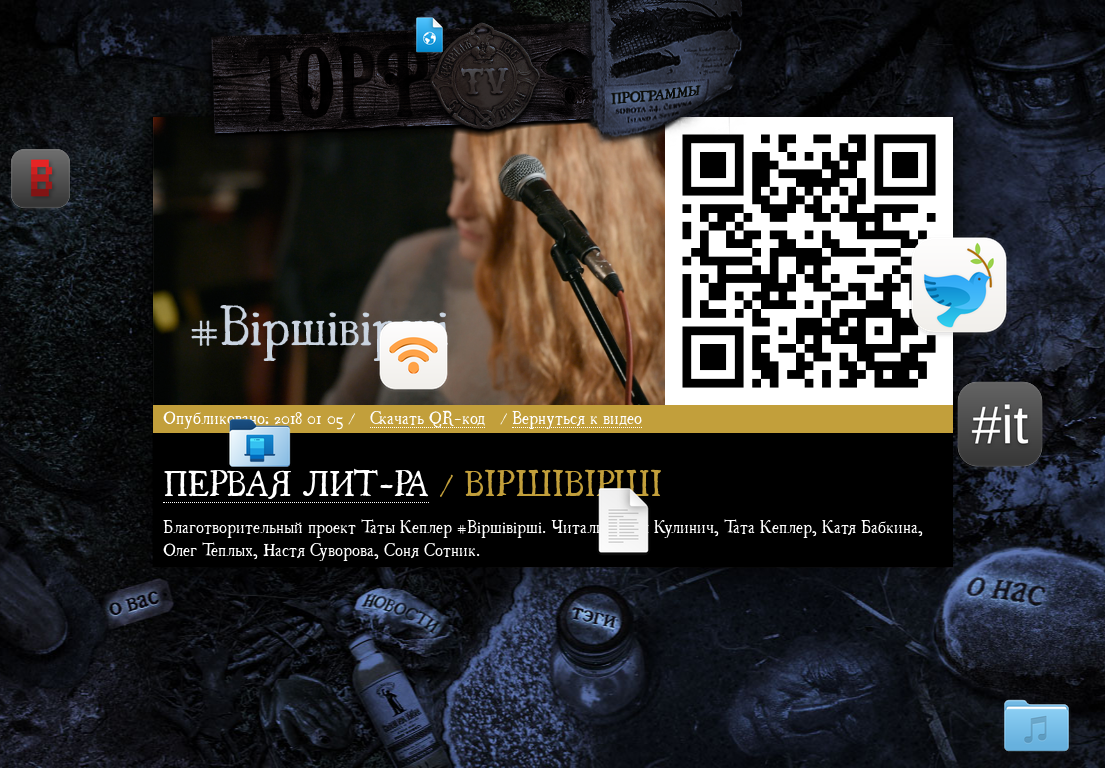 The height and width of the screenshot is (768, 1105). Describe the element at coordinates (259, 444) in the screenshot. I see `open folder containing Microsoft Mitra or telephony files` at that location.